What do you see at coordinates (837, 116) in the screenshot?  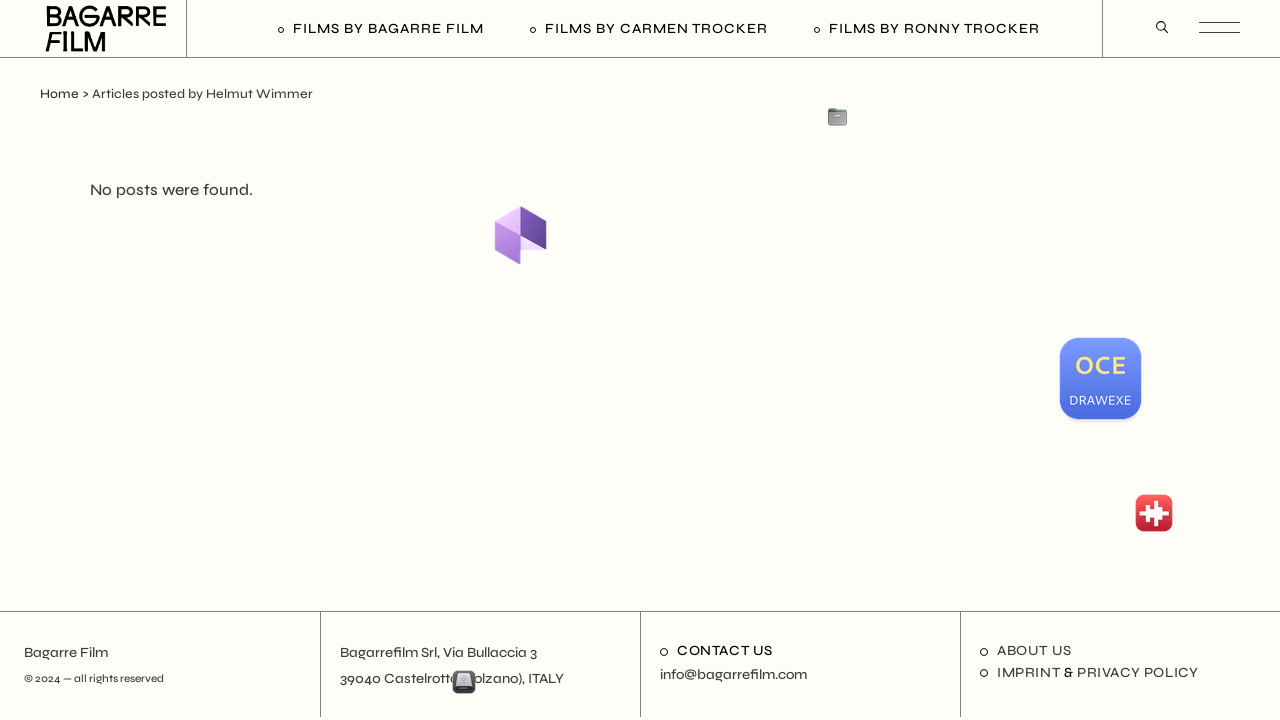 I see `open the file manager` at bounding box center [837, 116].